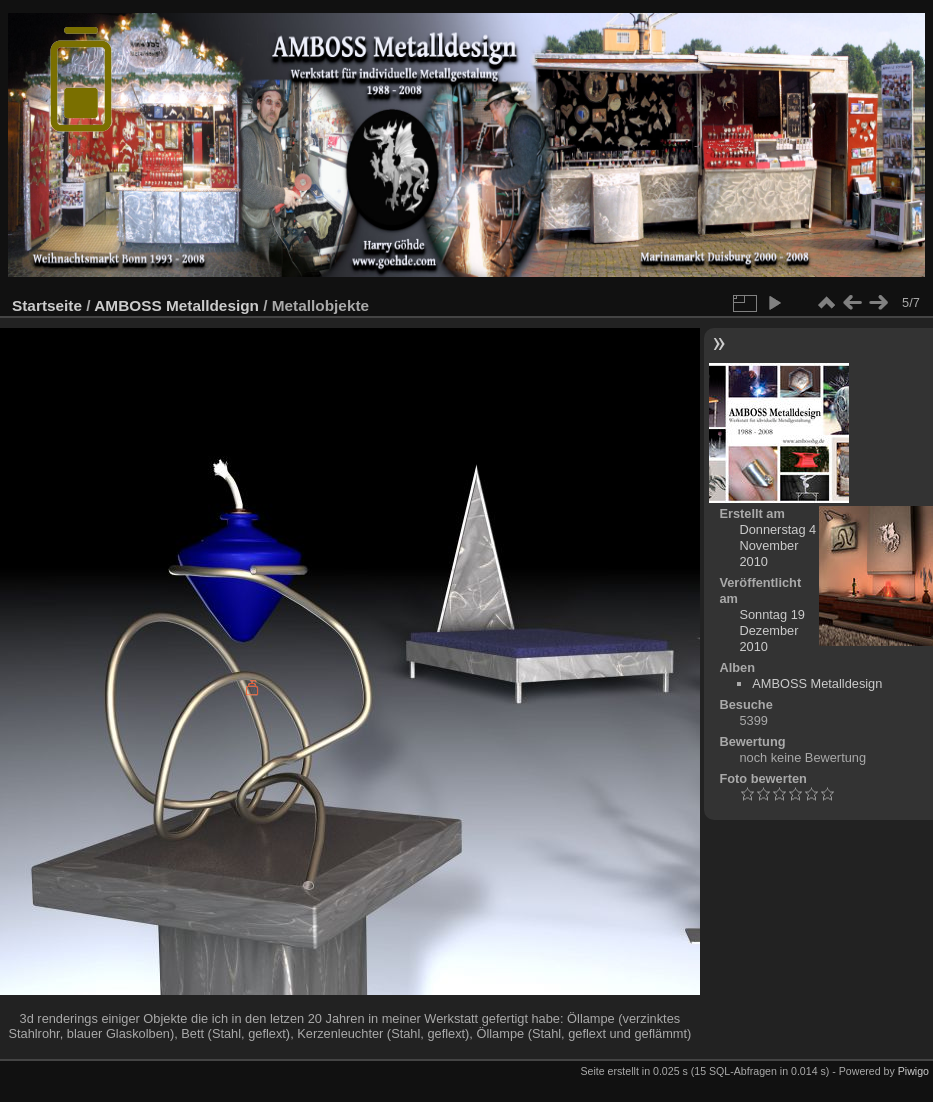 The width and height of the screenshot is (933, 1102). I want to click on access hand washing or hygiene instructions, so click(252, 688).